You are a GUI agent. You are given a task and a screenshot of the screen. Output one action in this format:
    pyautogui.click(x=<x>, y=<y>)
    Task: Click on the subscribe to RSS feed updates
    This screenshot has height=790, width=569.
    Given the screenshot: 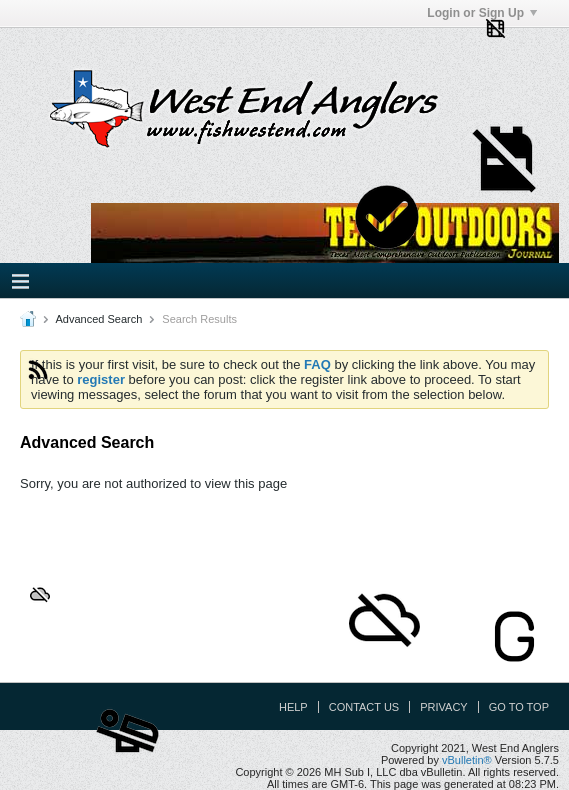 What is the action you would take?
    pyautogui.click(x=38, y=369)
    